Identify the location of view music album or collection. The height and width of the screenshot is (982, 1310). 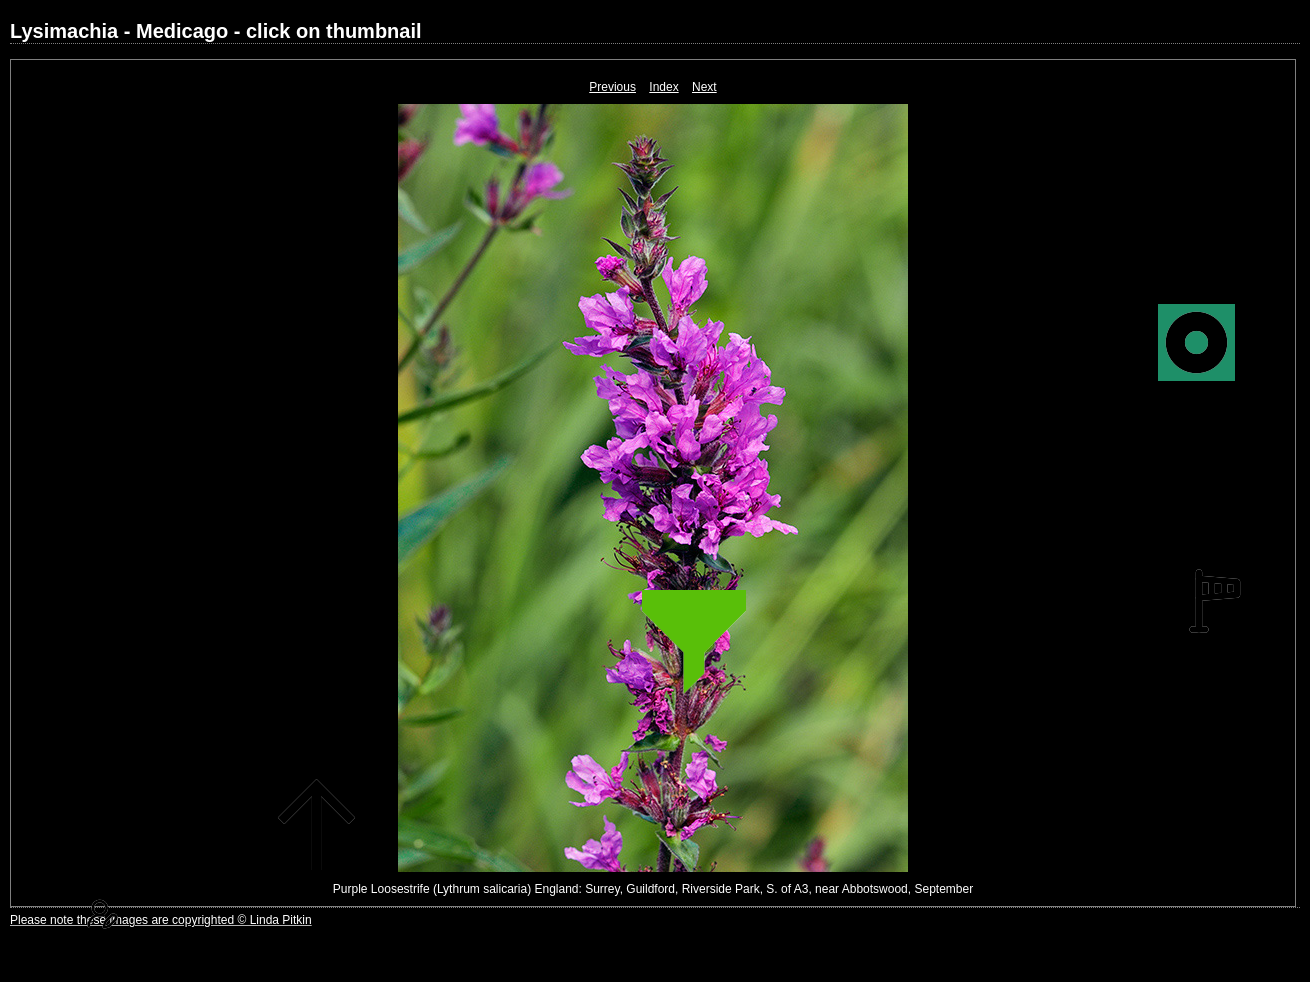
(1196, 342).